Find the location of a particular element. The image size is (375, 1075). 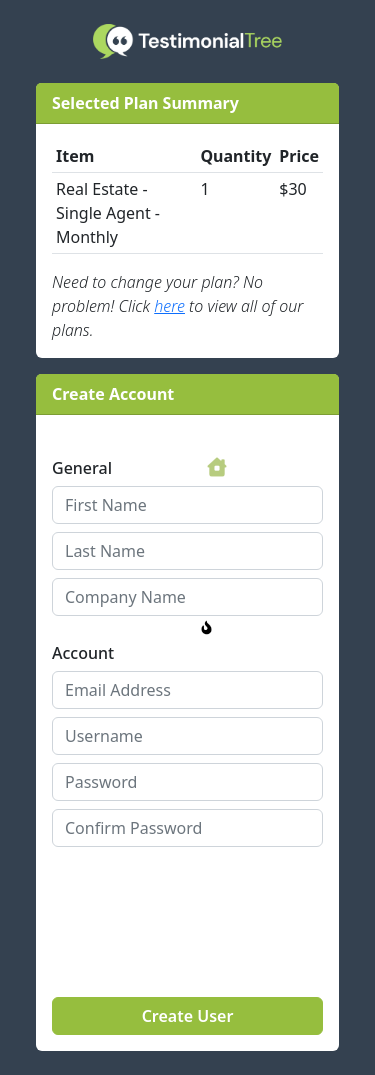

navigate to home screen is located at coordinates (217, 467).